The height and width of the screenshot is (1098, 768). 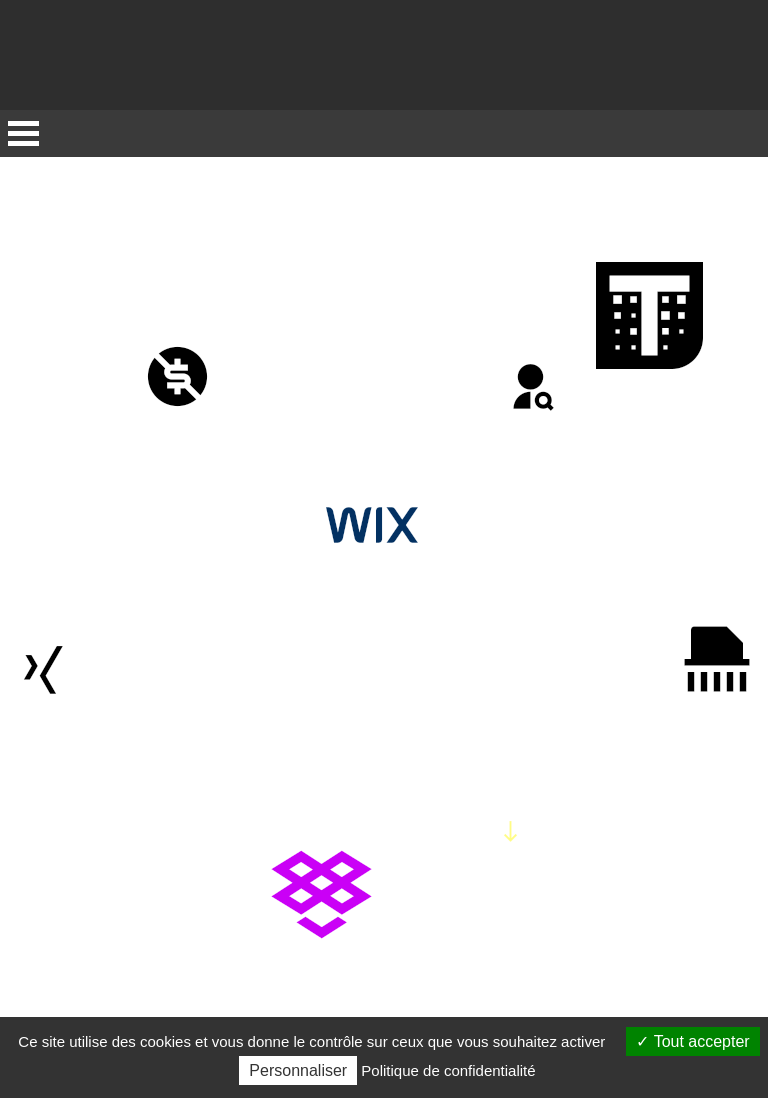 What do you see at coordinates (530, 387) in the screenshot?
I see `search for a user or contact` at bounding box center [530, 387].